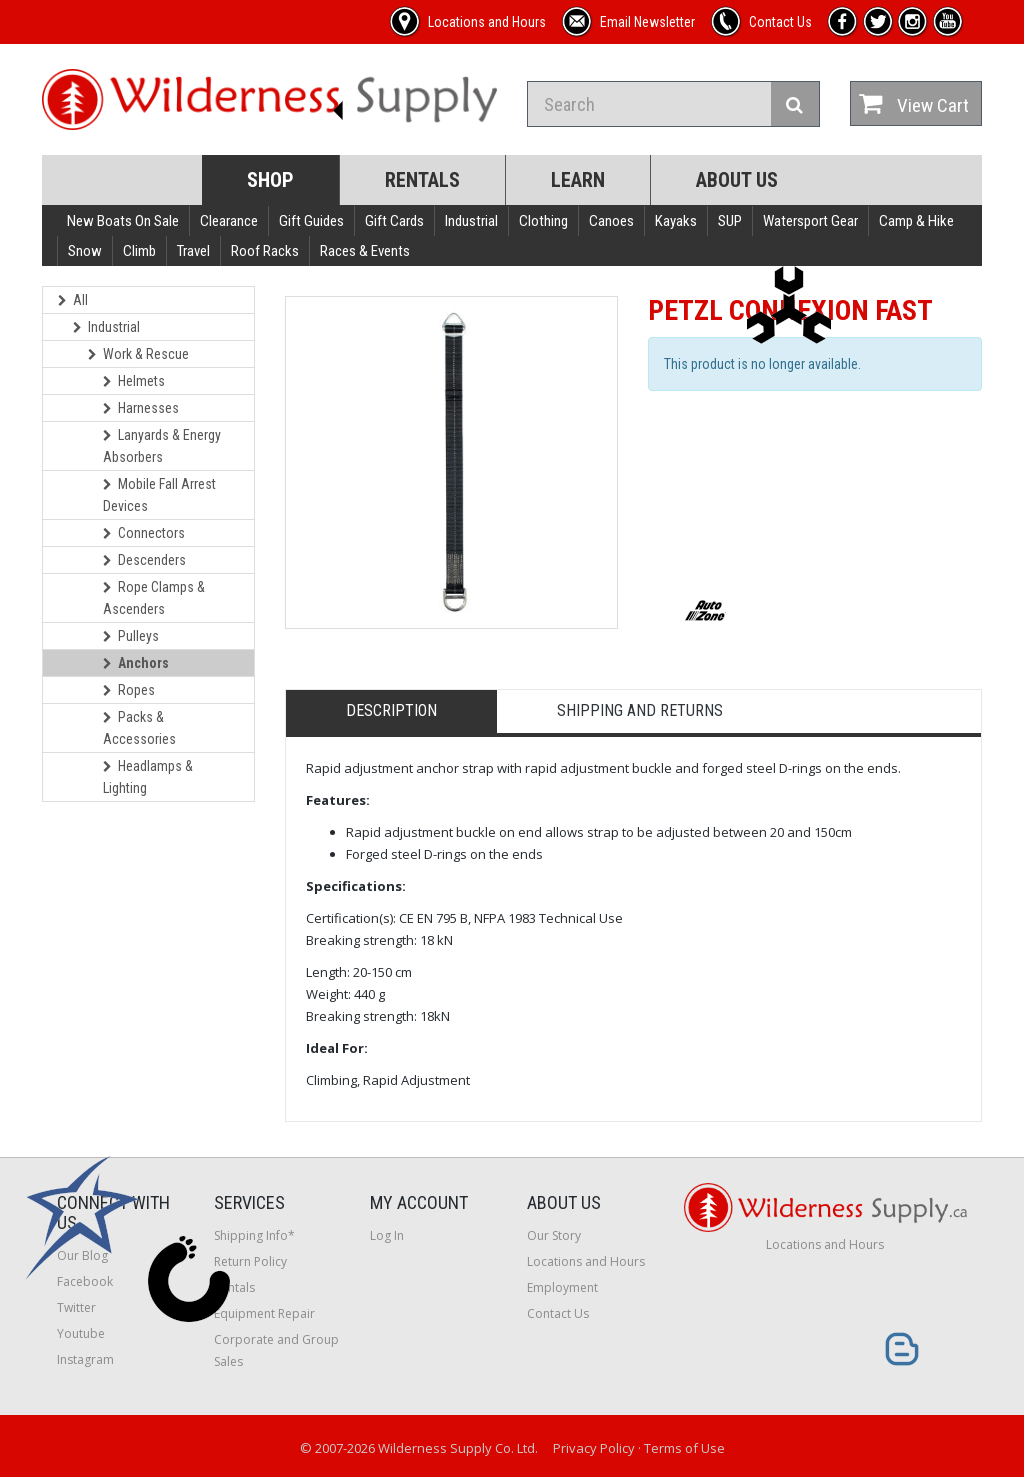  What do you see at coordinates (902, 1349) in the screenshot?
I see `open Blogger app` at bounding box center [902, 1349].